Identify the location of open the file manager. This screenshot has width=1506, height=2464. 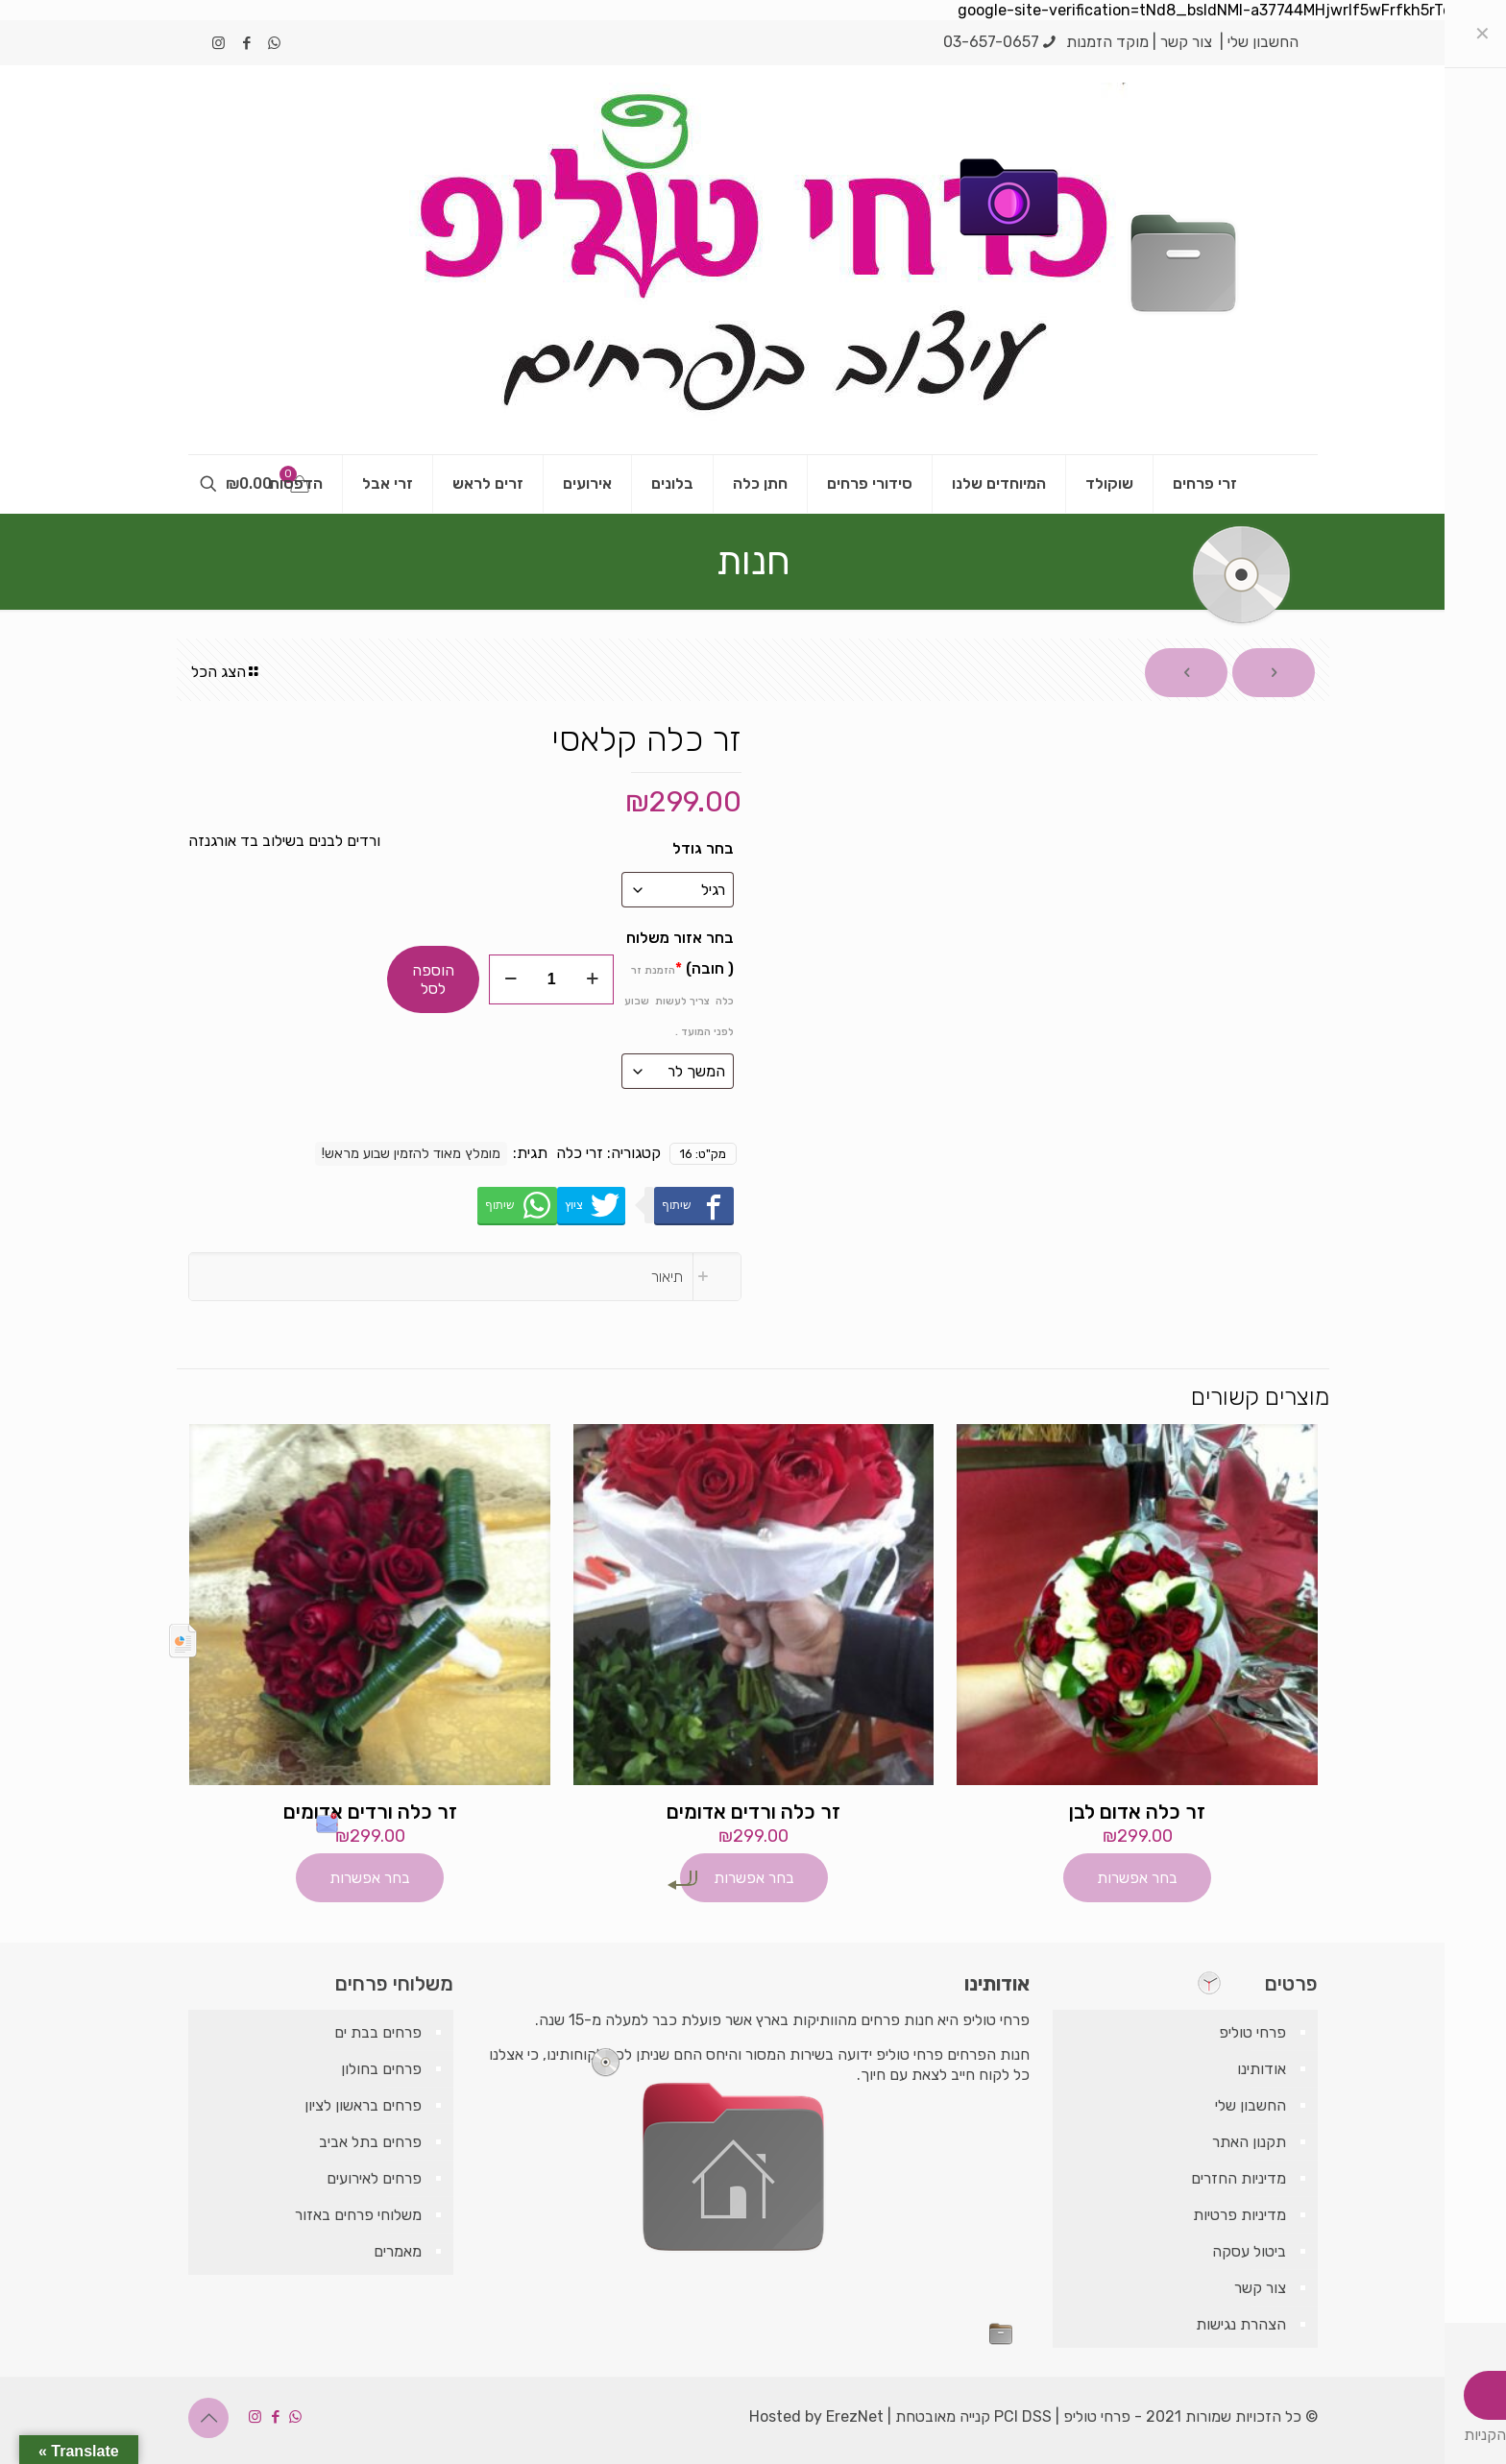
(1183, 263).